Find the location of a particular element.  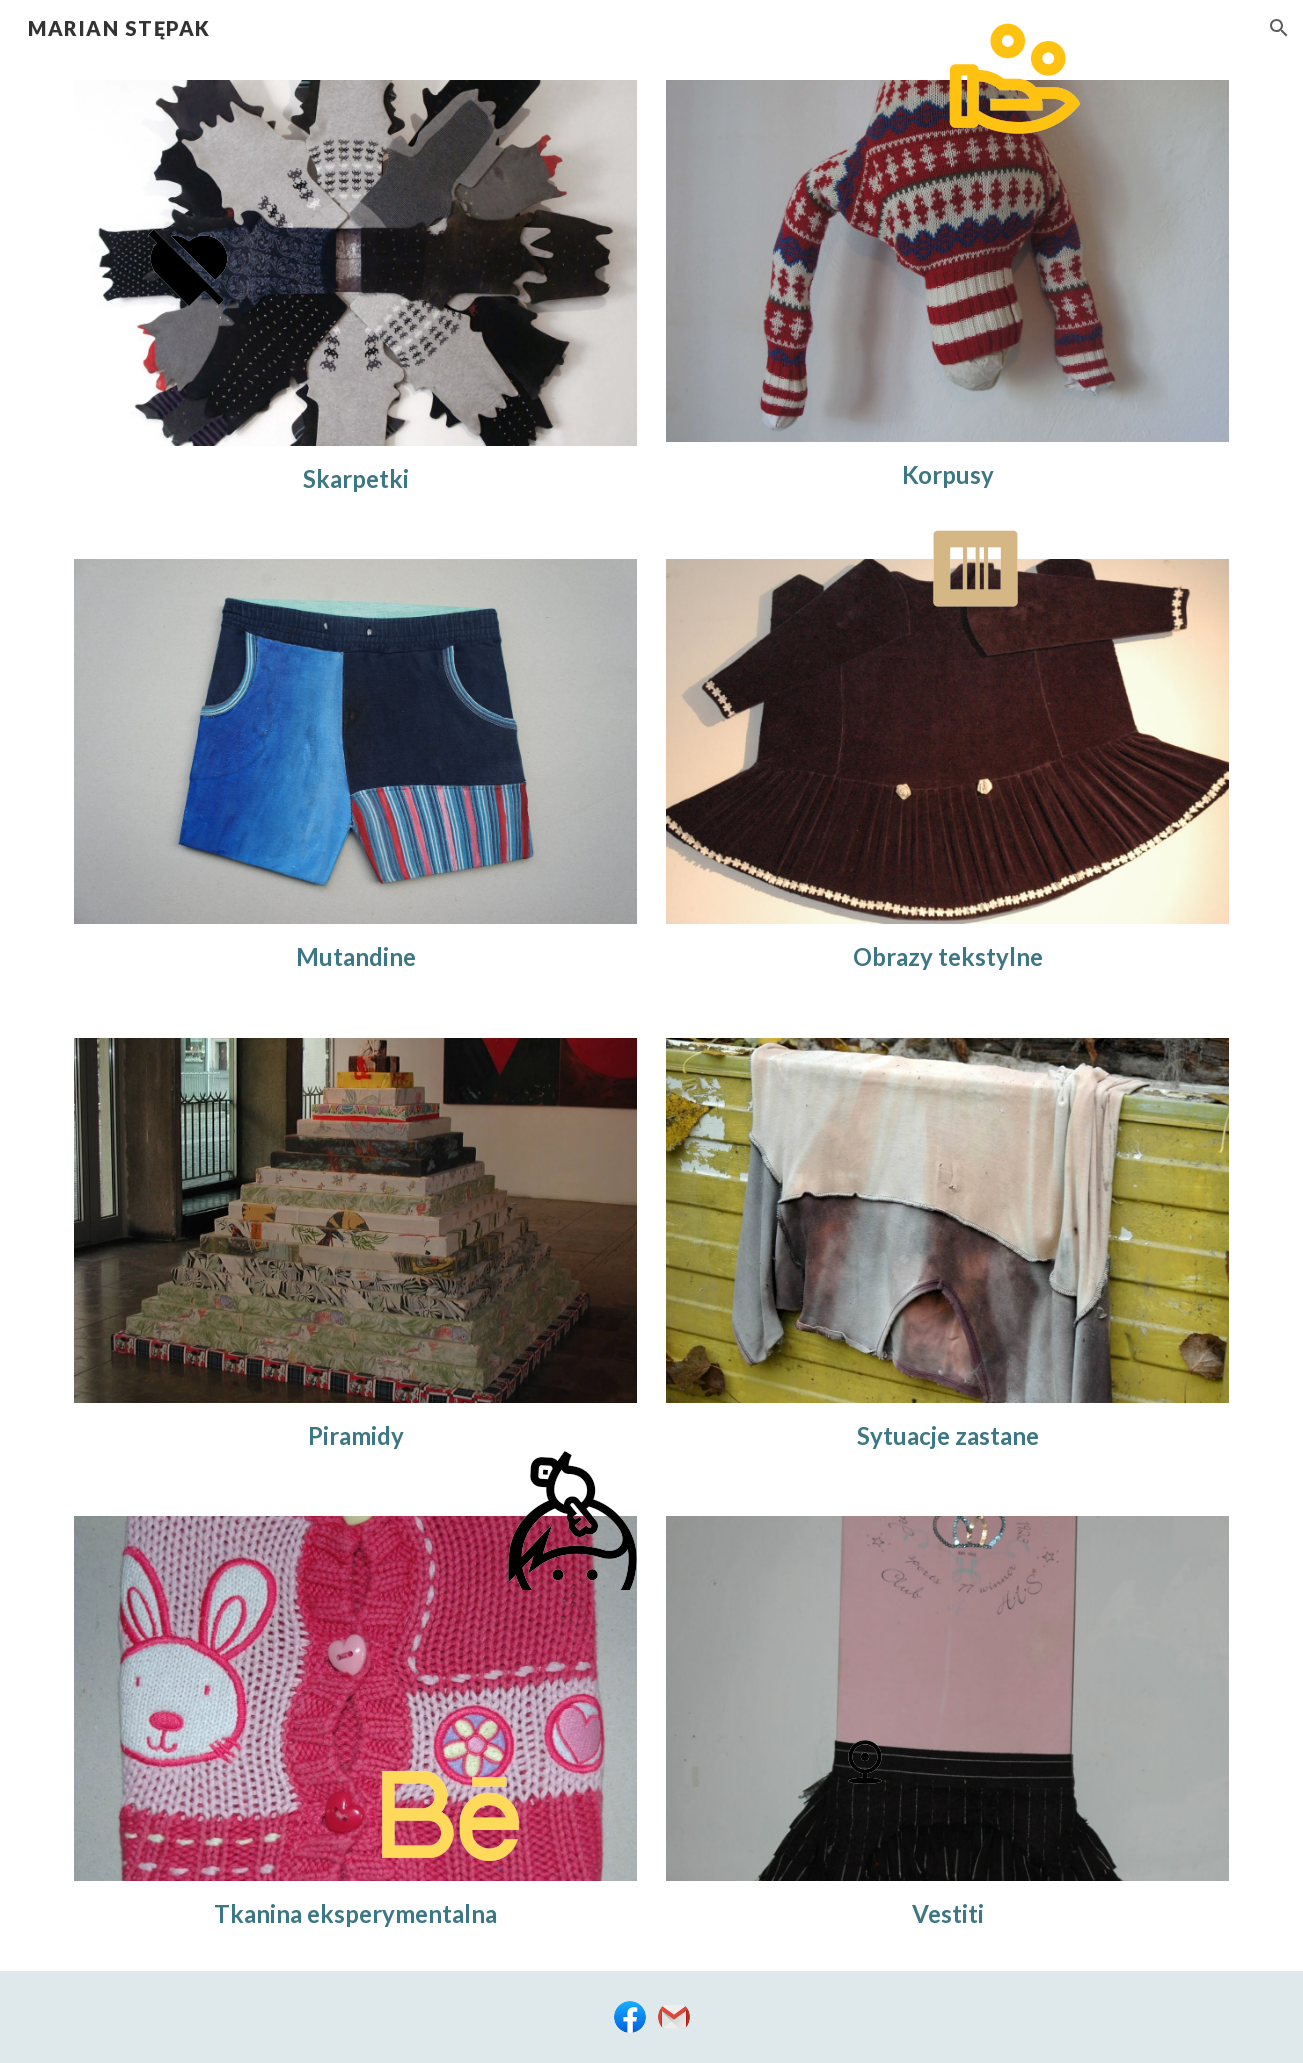

open keybase app is located at coordinates (572, 1520).